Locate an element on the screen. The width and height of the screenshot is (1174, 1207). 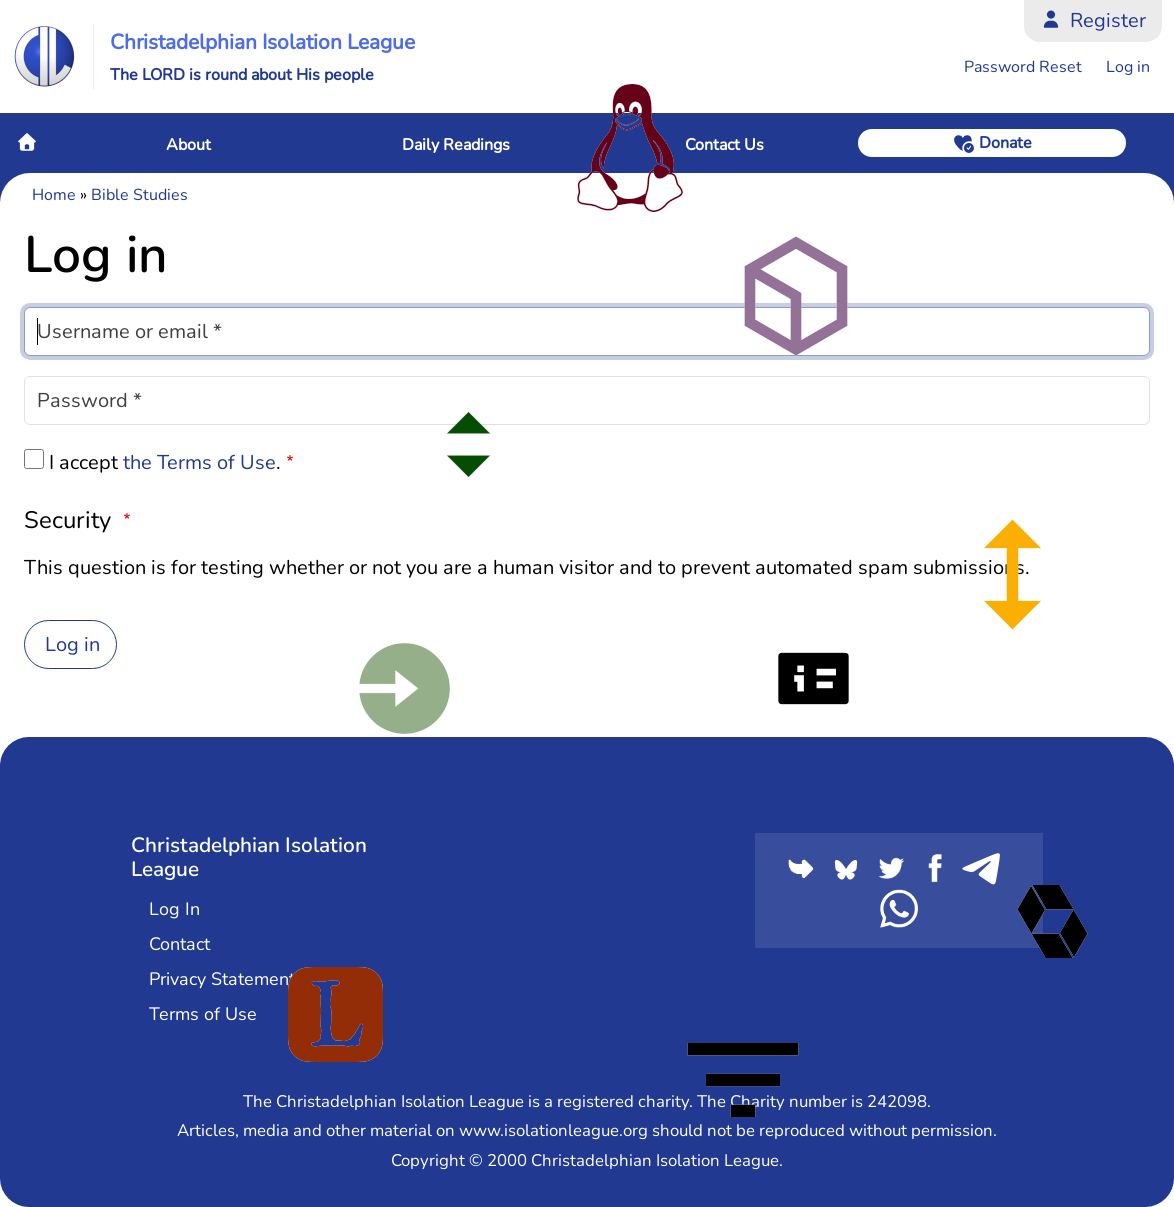
filter or sort list items is located at coordinates (743, 1080).